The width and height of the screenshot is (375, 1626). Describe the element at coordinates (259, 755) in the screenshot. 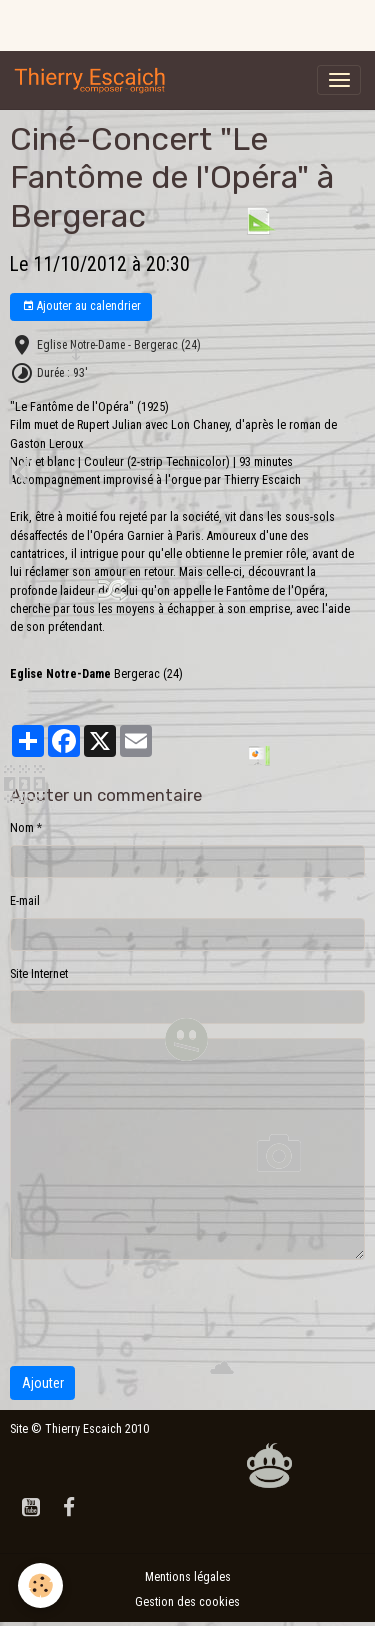

I see `presentation template file type` at that location.